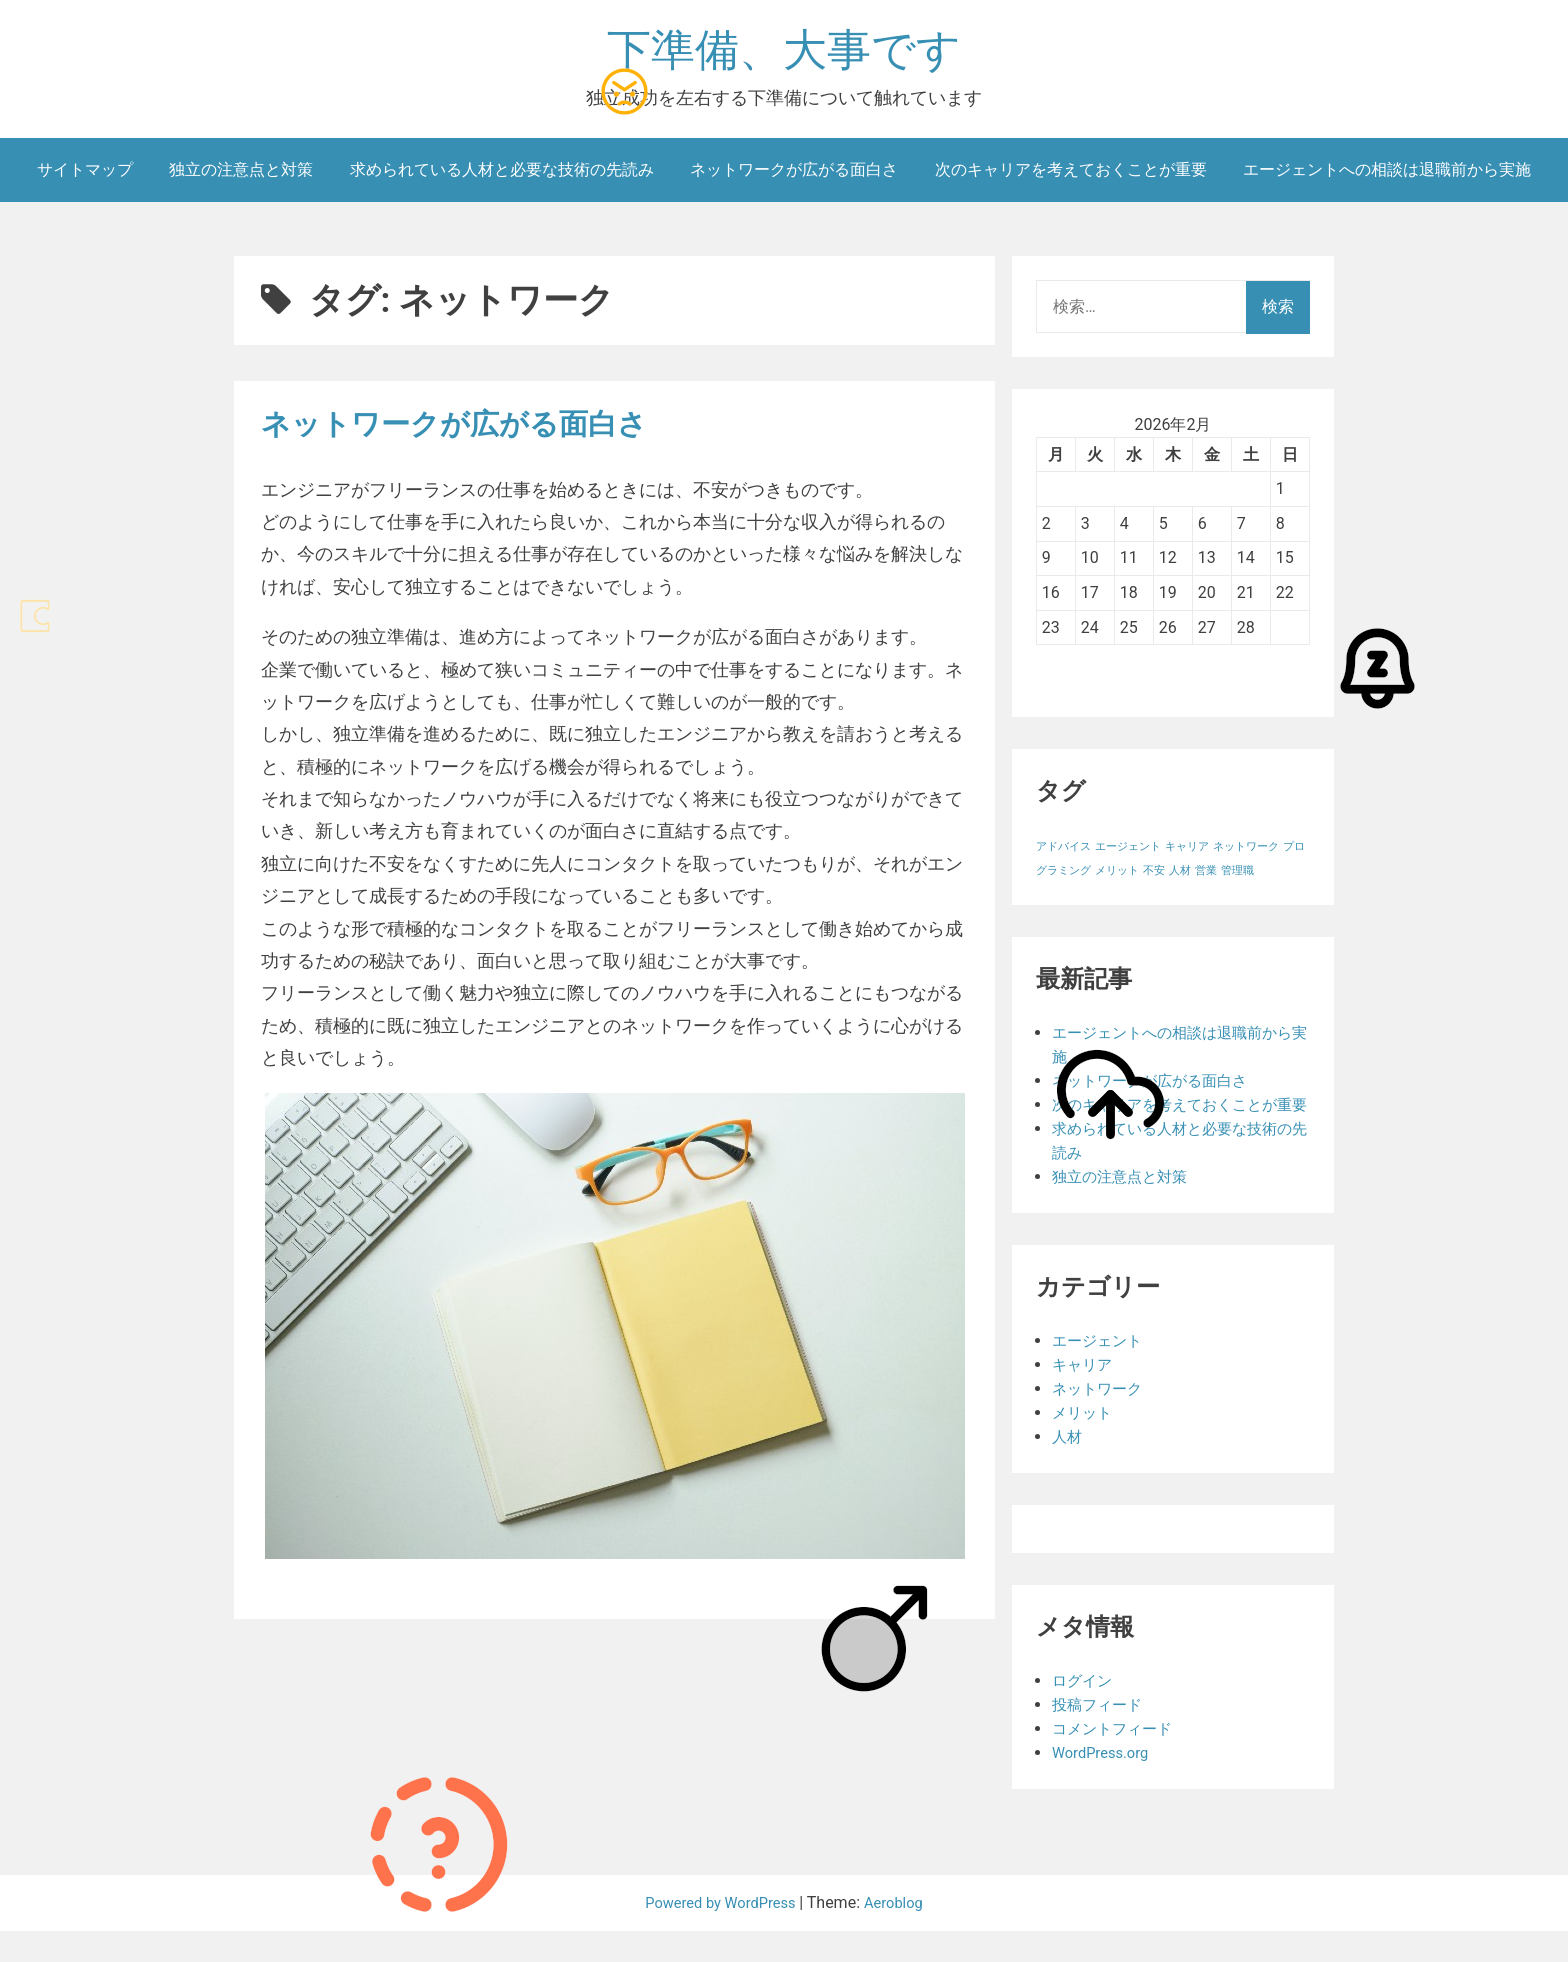  I want to click on open coda app, so click(35, 616).